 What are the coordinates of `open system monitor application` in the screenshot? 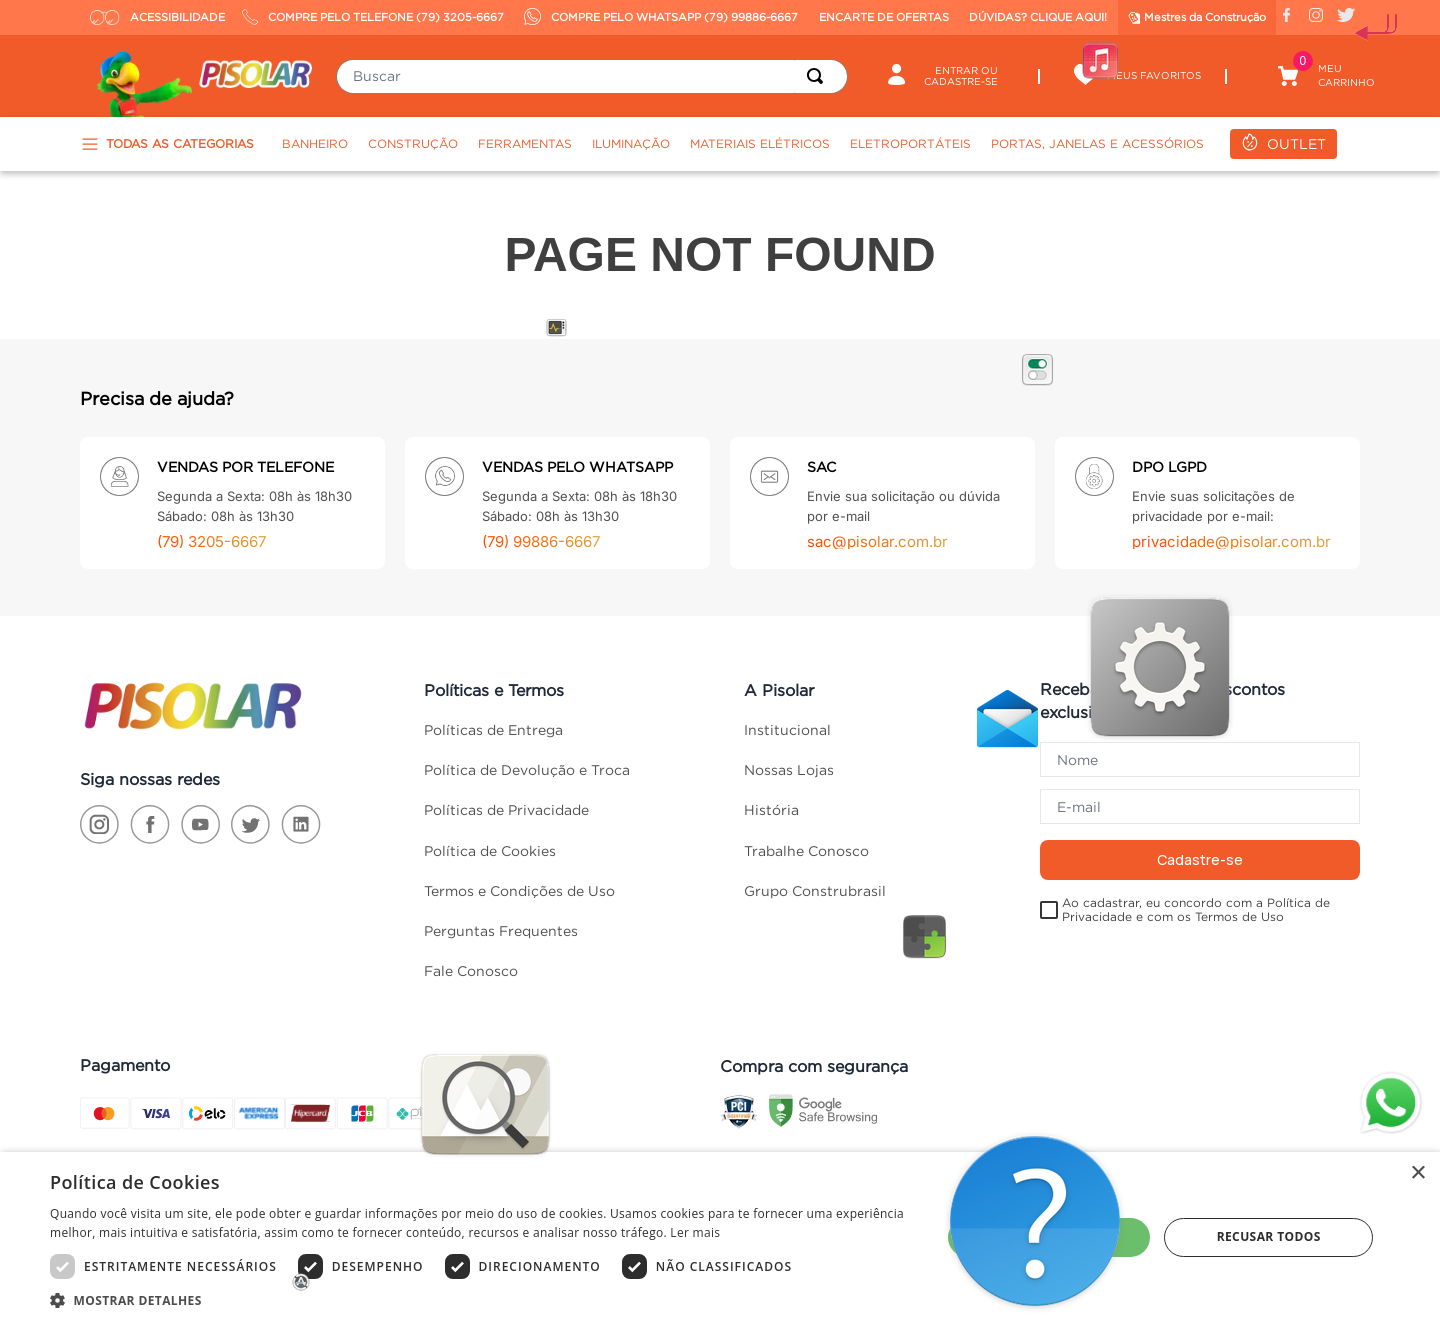 It's located at (556, 327).